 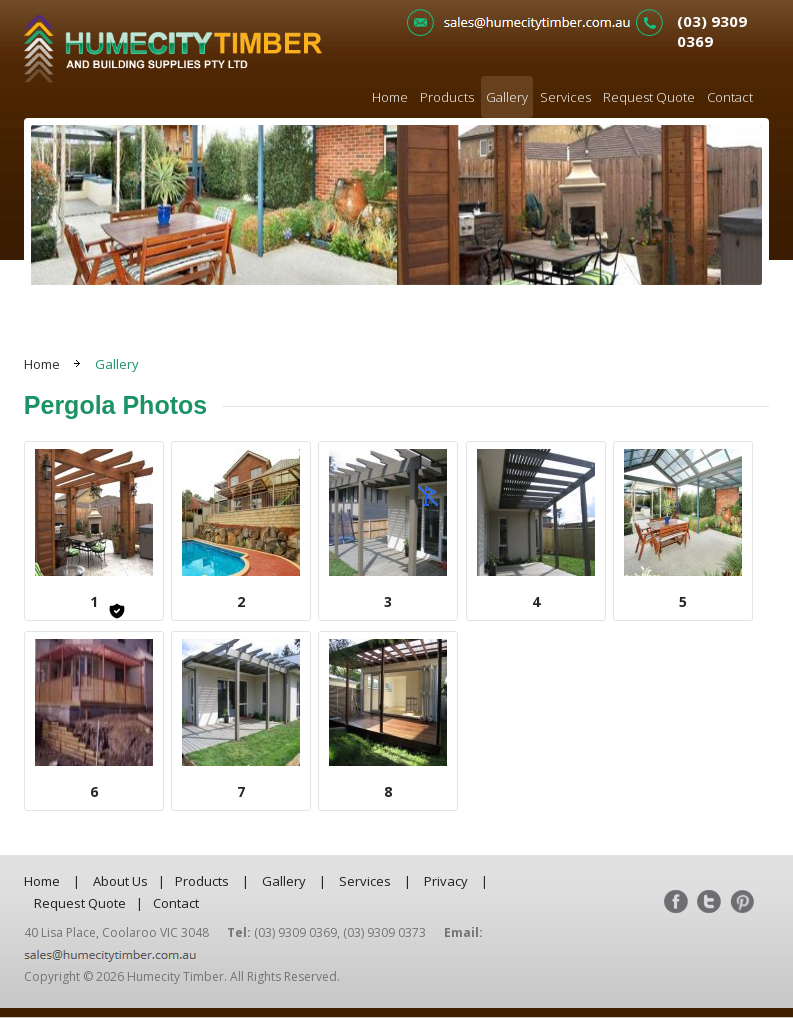 What do you see at coordinates (117, 611) in the screenshot?
I see `indicates verified or secure status` at bounding box center [117, 611].